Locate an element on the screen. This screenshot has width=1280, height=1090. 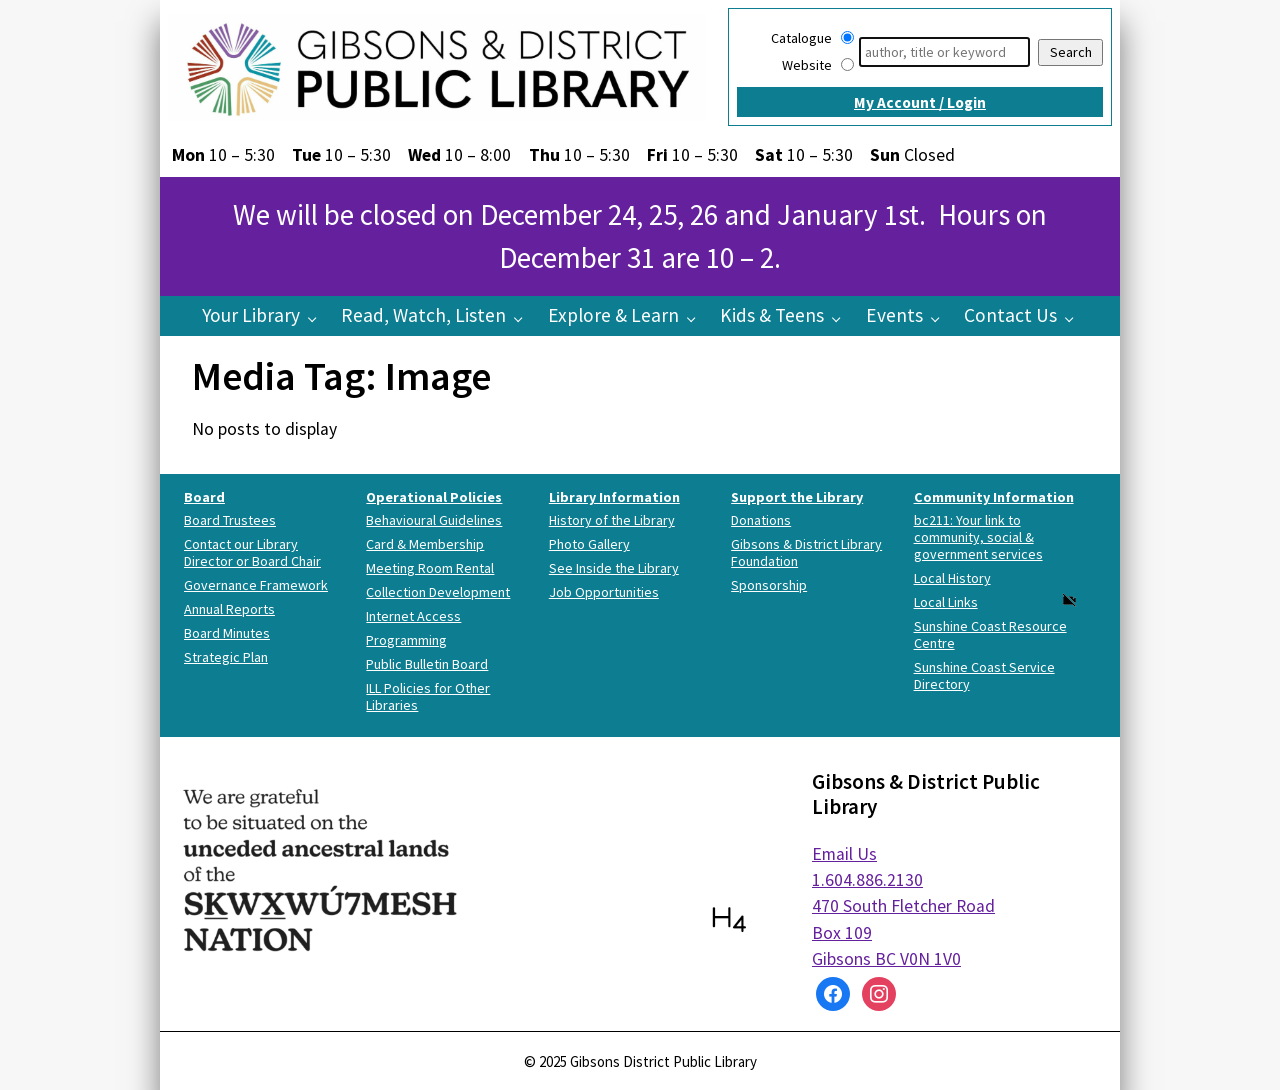
camera is currently disabled or off is located at coordinates (1069, 600).